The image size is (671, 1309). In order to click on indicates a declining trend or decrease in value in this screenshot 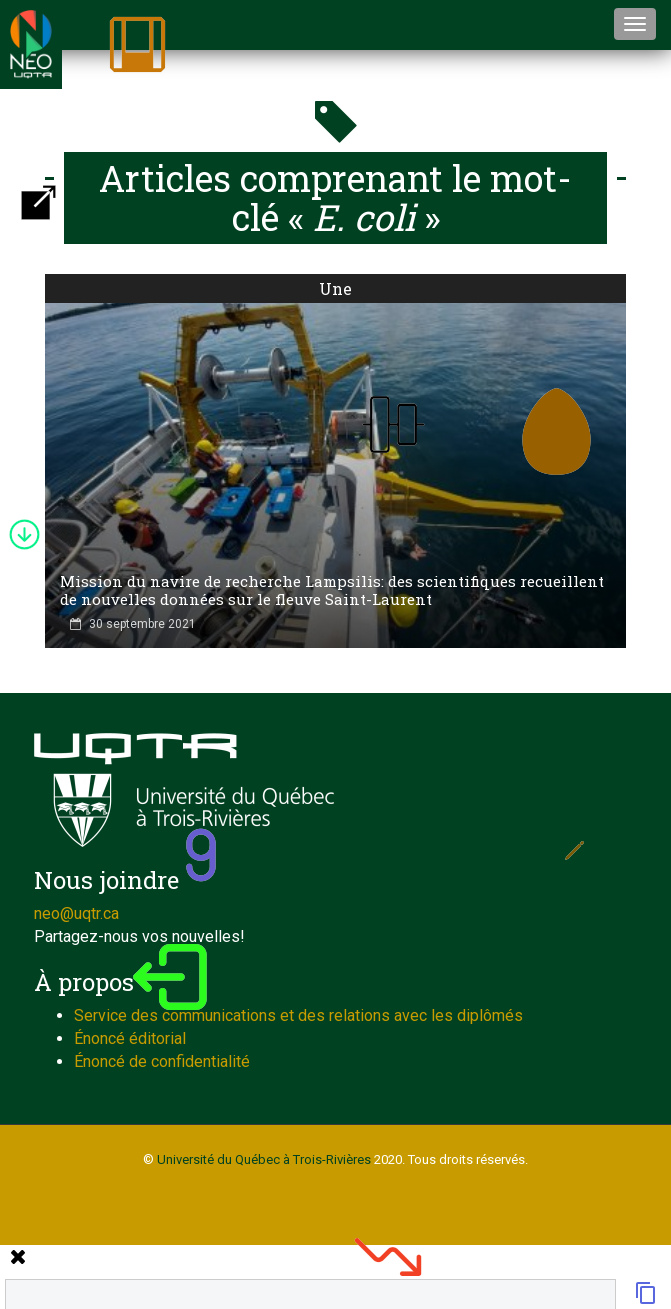, I will do `click(388, 1257)`.